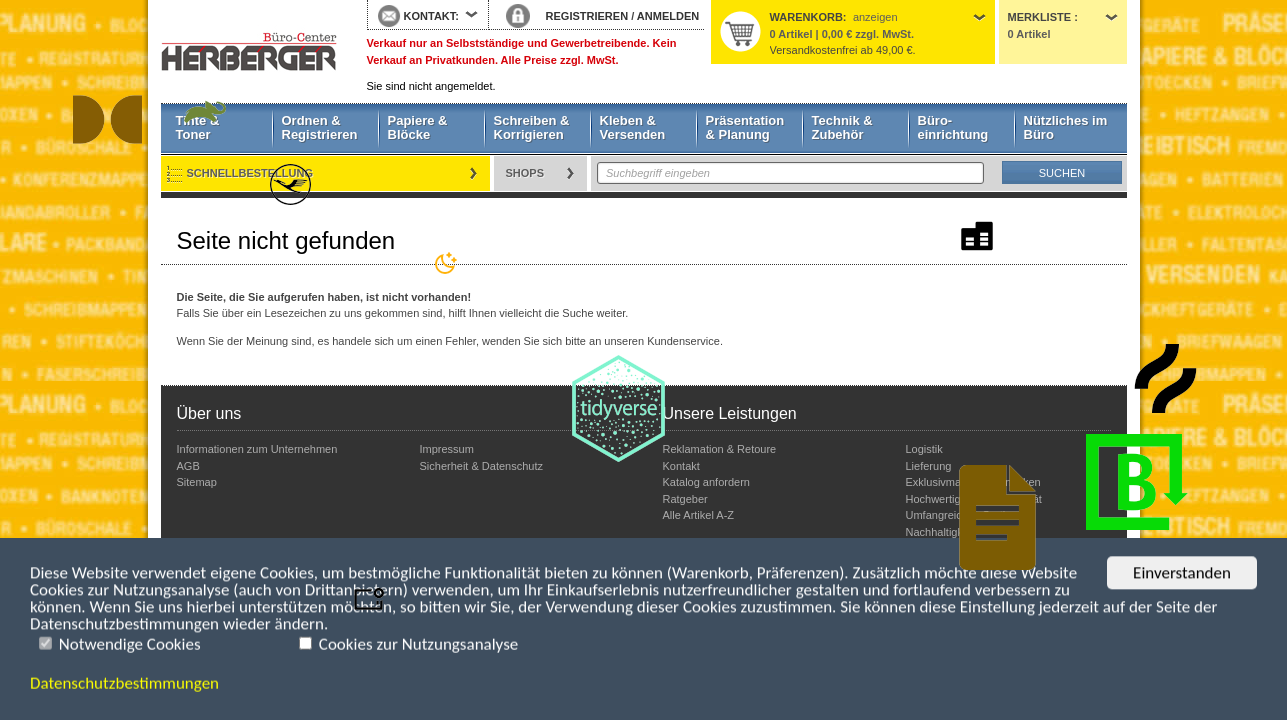 The height and width of the screenshot is (720, 1287). What do you see at coordinates (1137, 482) in the screenshot?
I see `open brandfolder digital asset management` at bounding box center [1137, 482].